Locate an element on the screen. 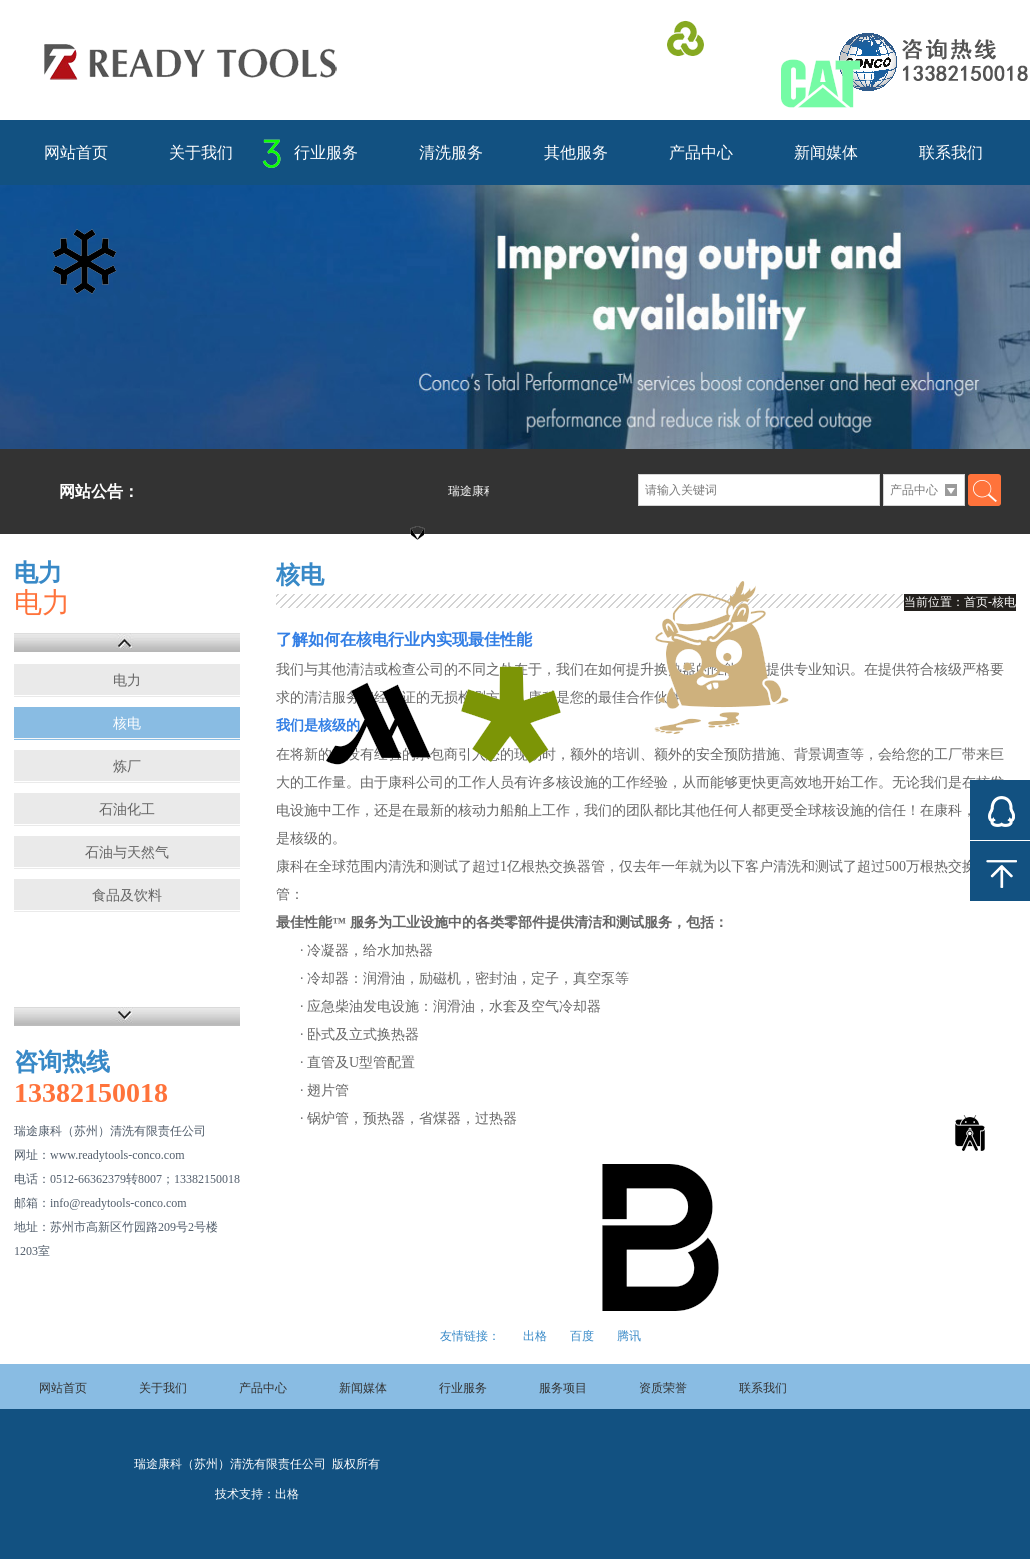 The height and width of the screenshot is (1559, 1030). jaeger distributed tracing platform logo is located at coordinates (721, 657).